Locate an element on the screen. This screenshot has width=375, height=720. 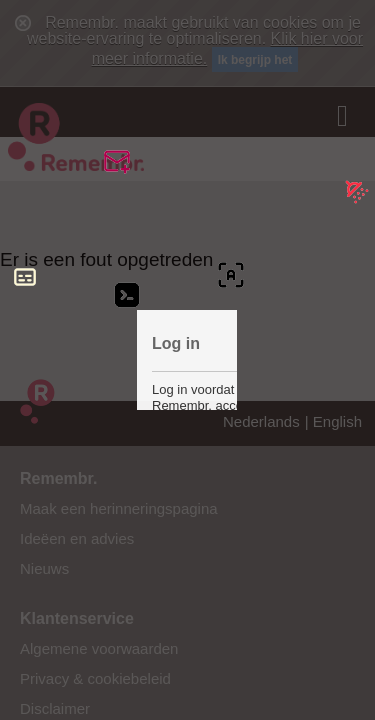
compose a new email is located at coordinates (117, 161).